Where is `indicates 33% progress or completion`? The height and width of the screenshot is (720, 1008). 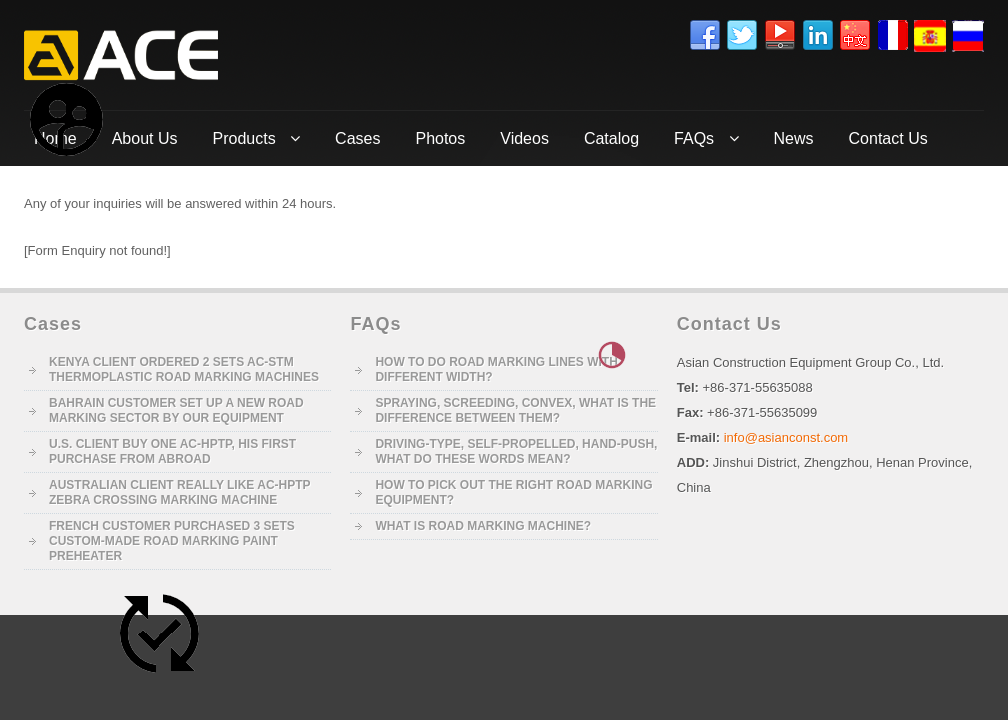 indicates 33% progress or completion is located at coordinates (612, 355).